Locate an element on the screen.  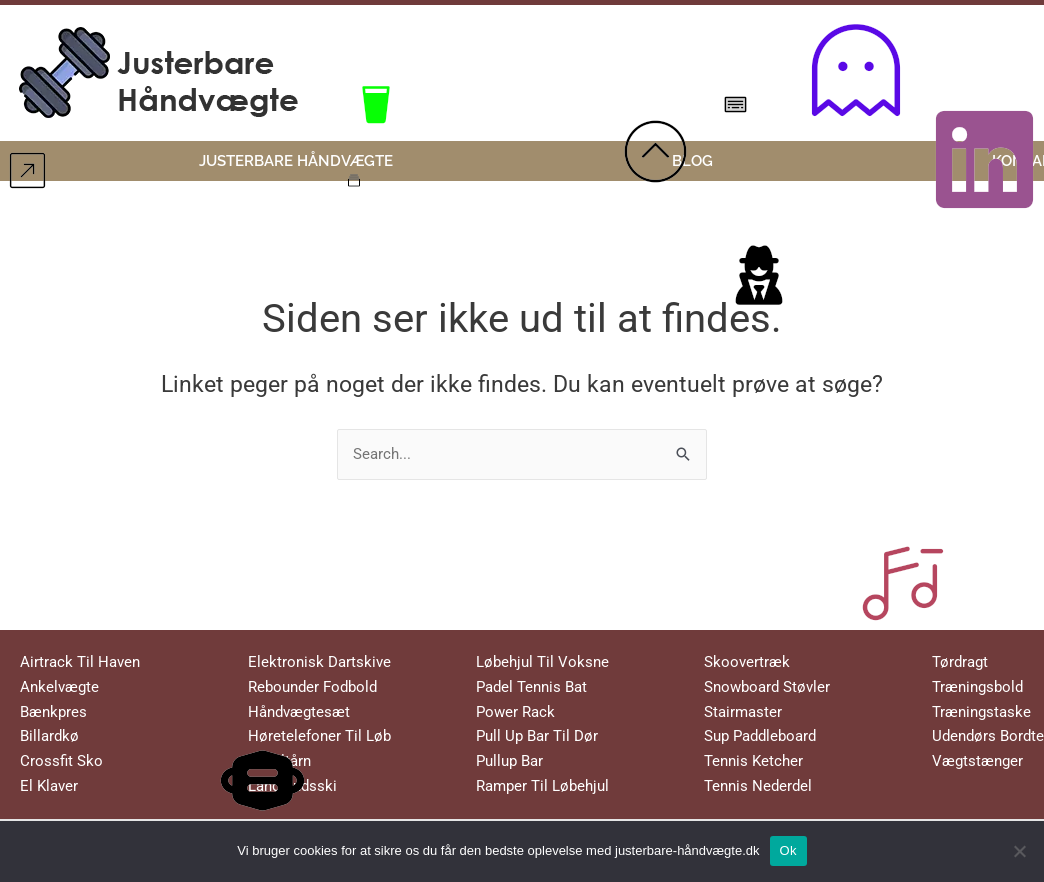
remove a song from playlist is located at coordinates (904, 581).